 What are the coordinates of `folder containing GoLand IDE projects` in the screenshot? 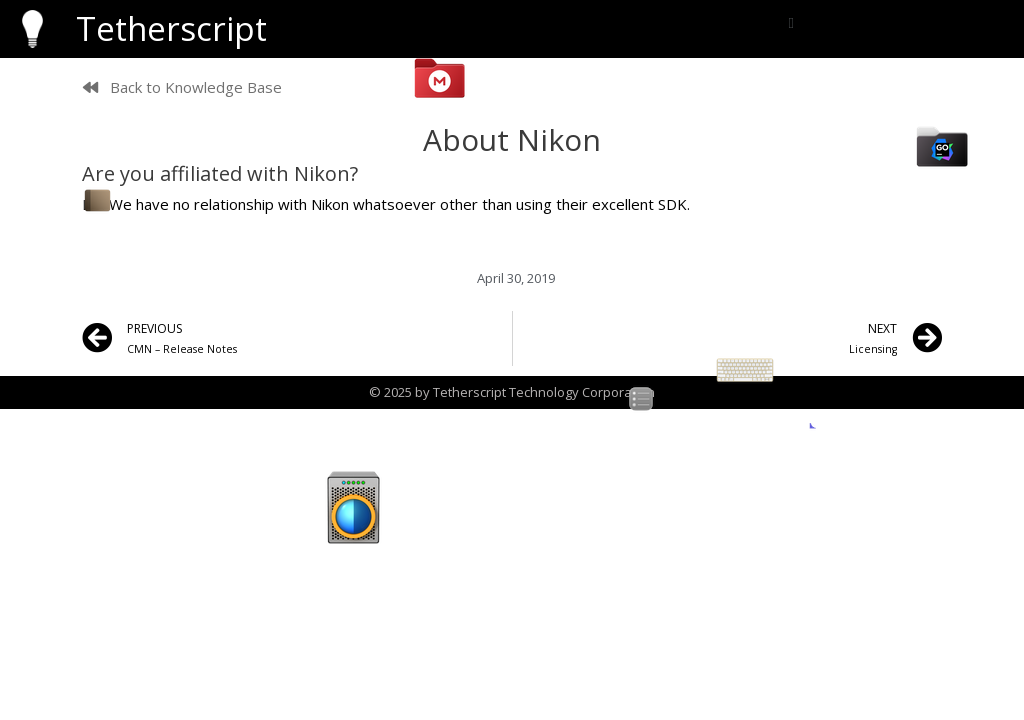 It's located at (942, 148).